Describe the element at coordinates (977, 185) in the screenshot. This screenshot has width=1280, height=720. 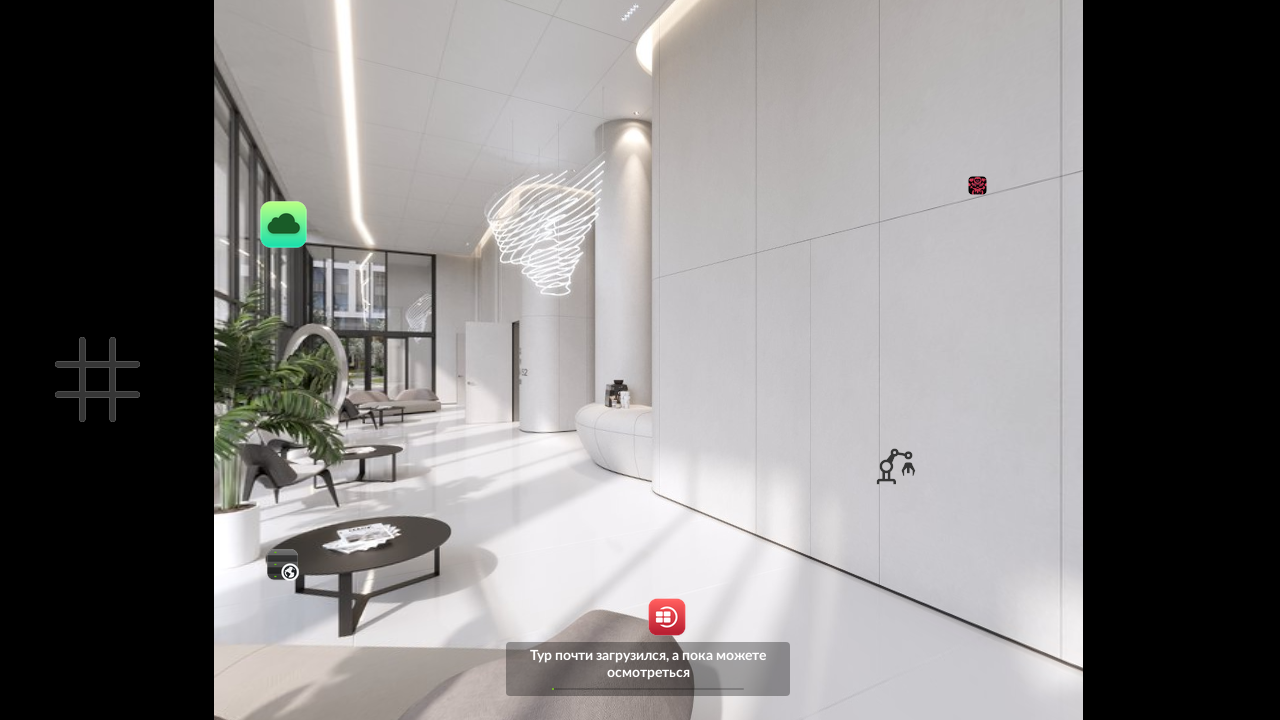
I see `launch helltaker game` at that location.